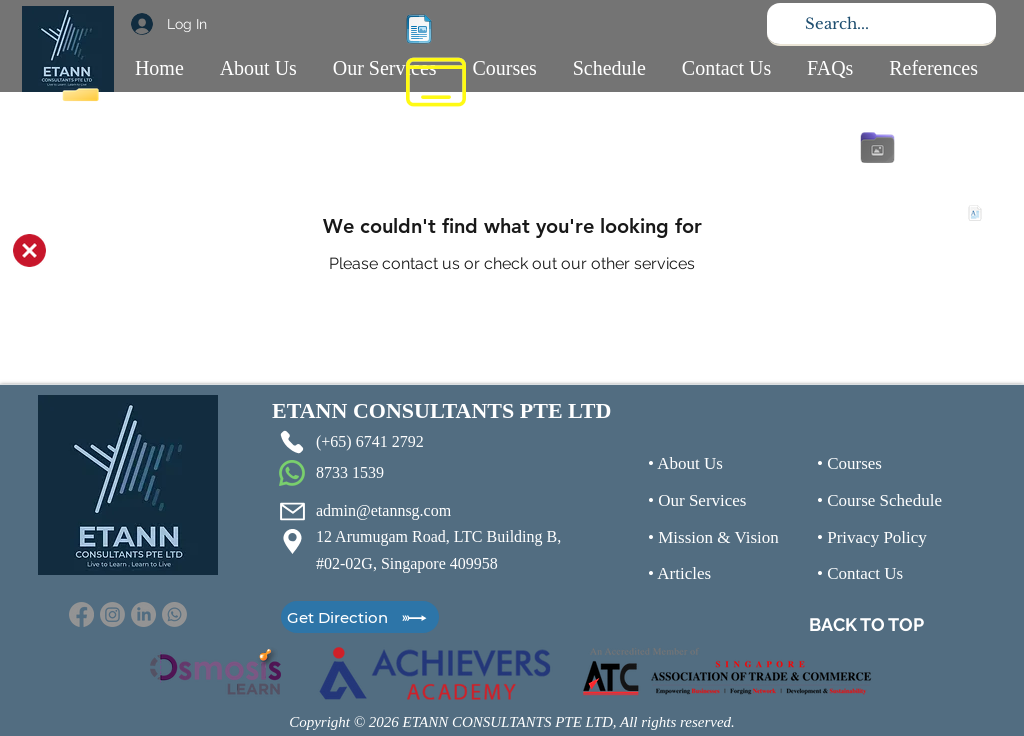  What do you see at coordinates (436, 84) in the screenshot?
I see `access desktop preferences or display settings` at bounding box center [436, 84].